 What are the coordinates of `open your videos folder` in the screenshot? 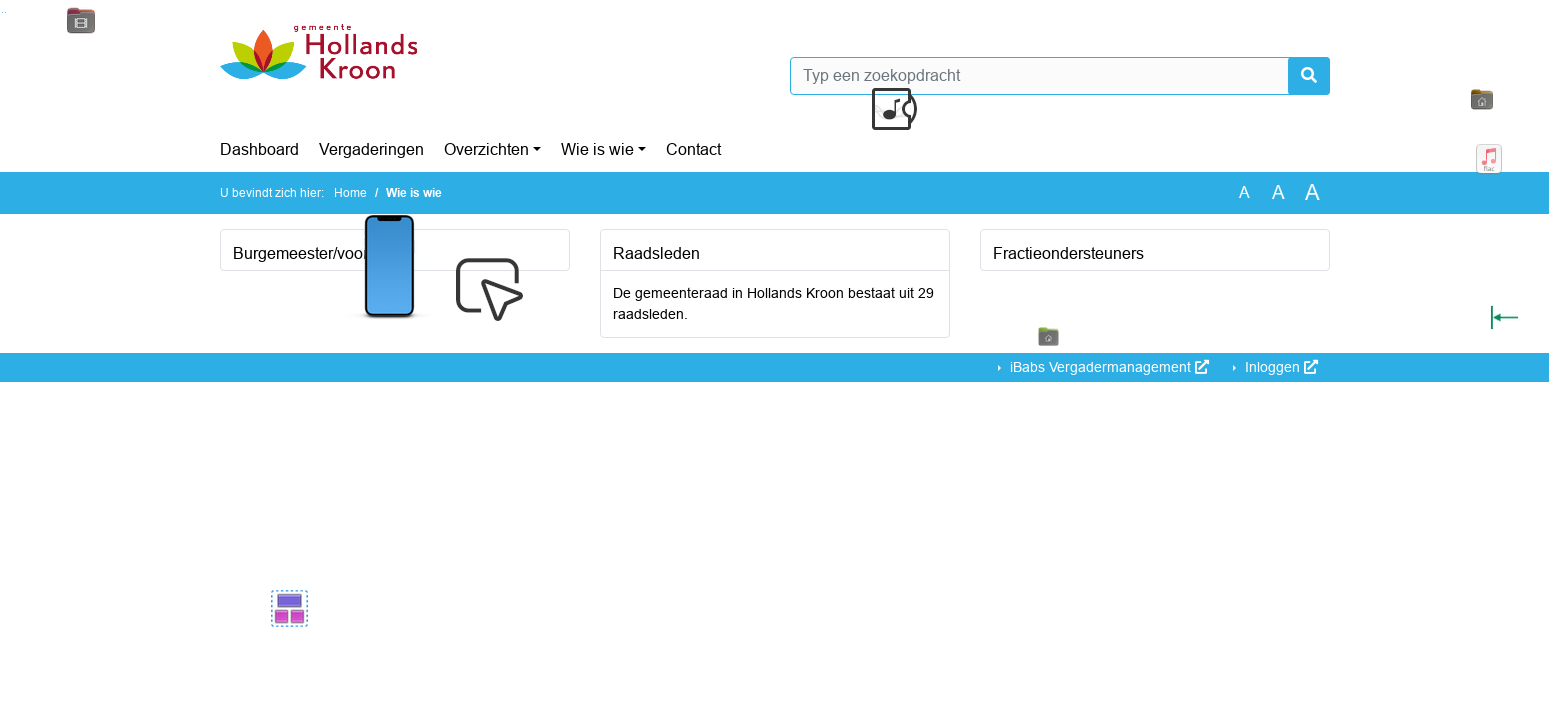 It's located at (81, 20).